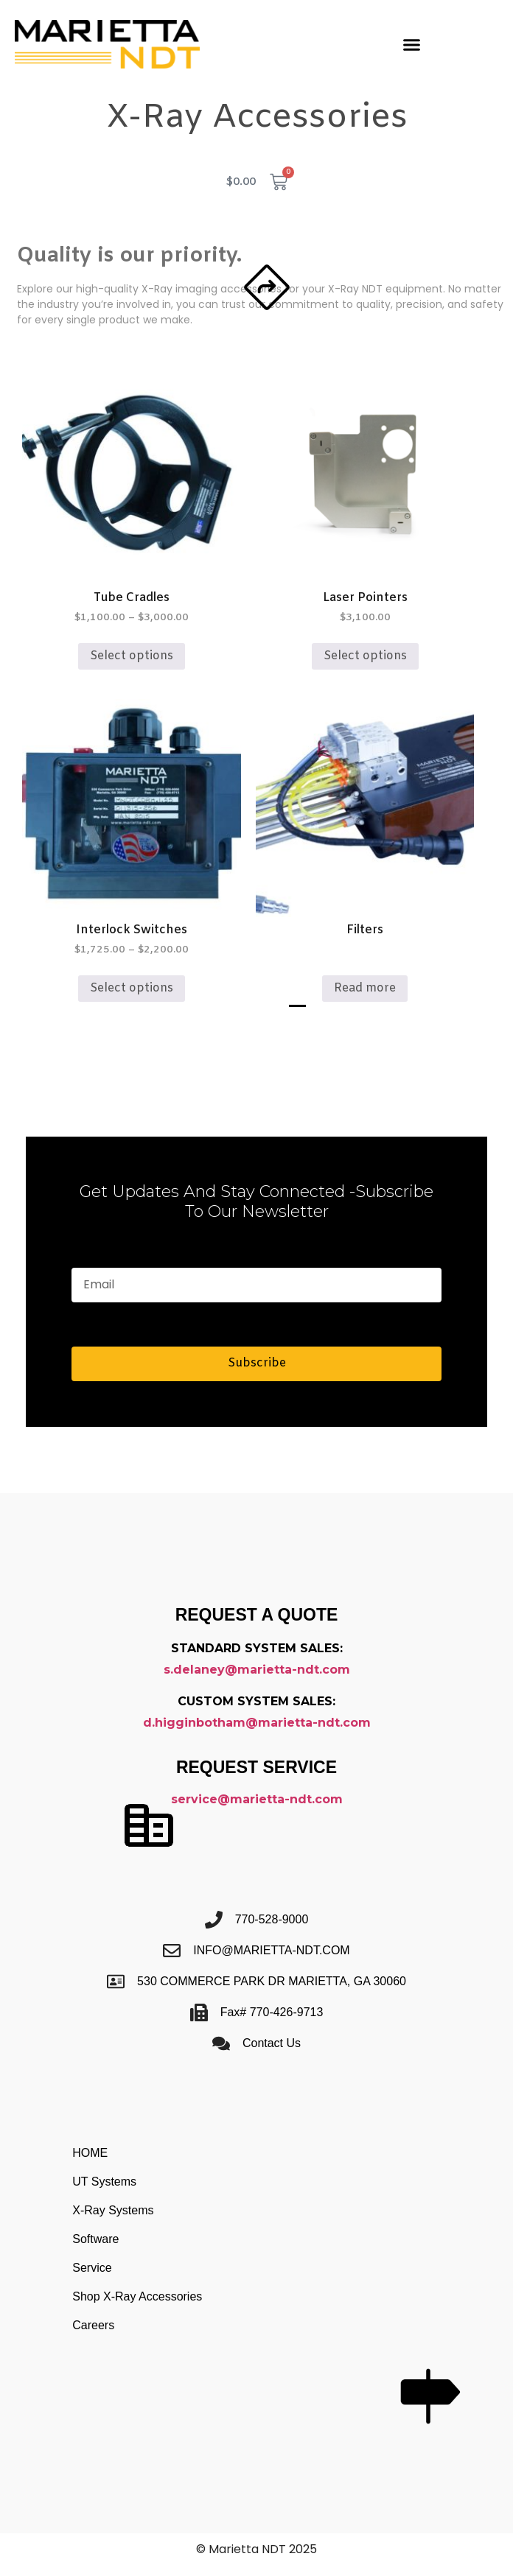  I want to click on insert a GIF into your message, so click(425, 1394).